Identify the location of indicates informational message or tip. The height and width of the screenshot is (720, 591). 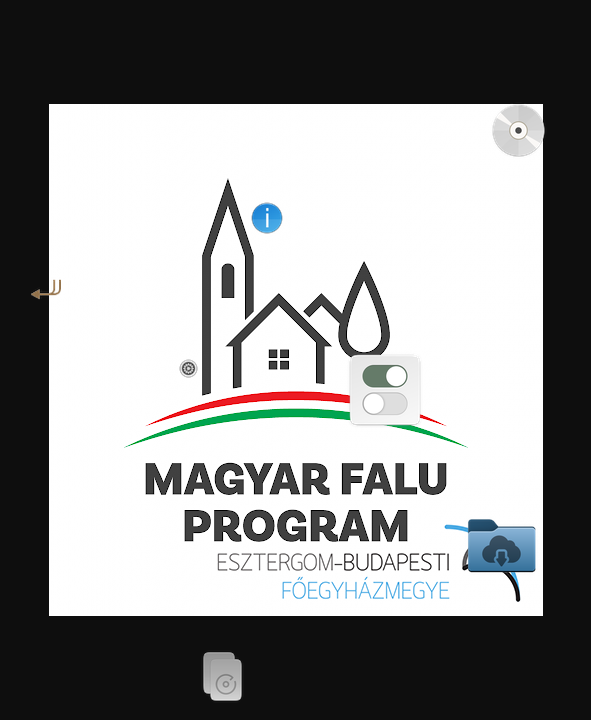
(267, 218).